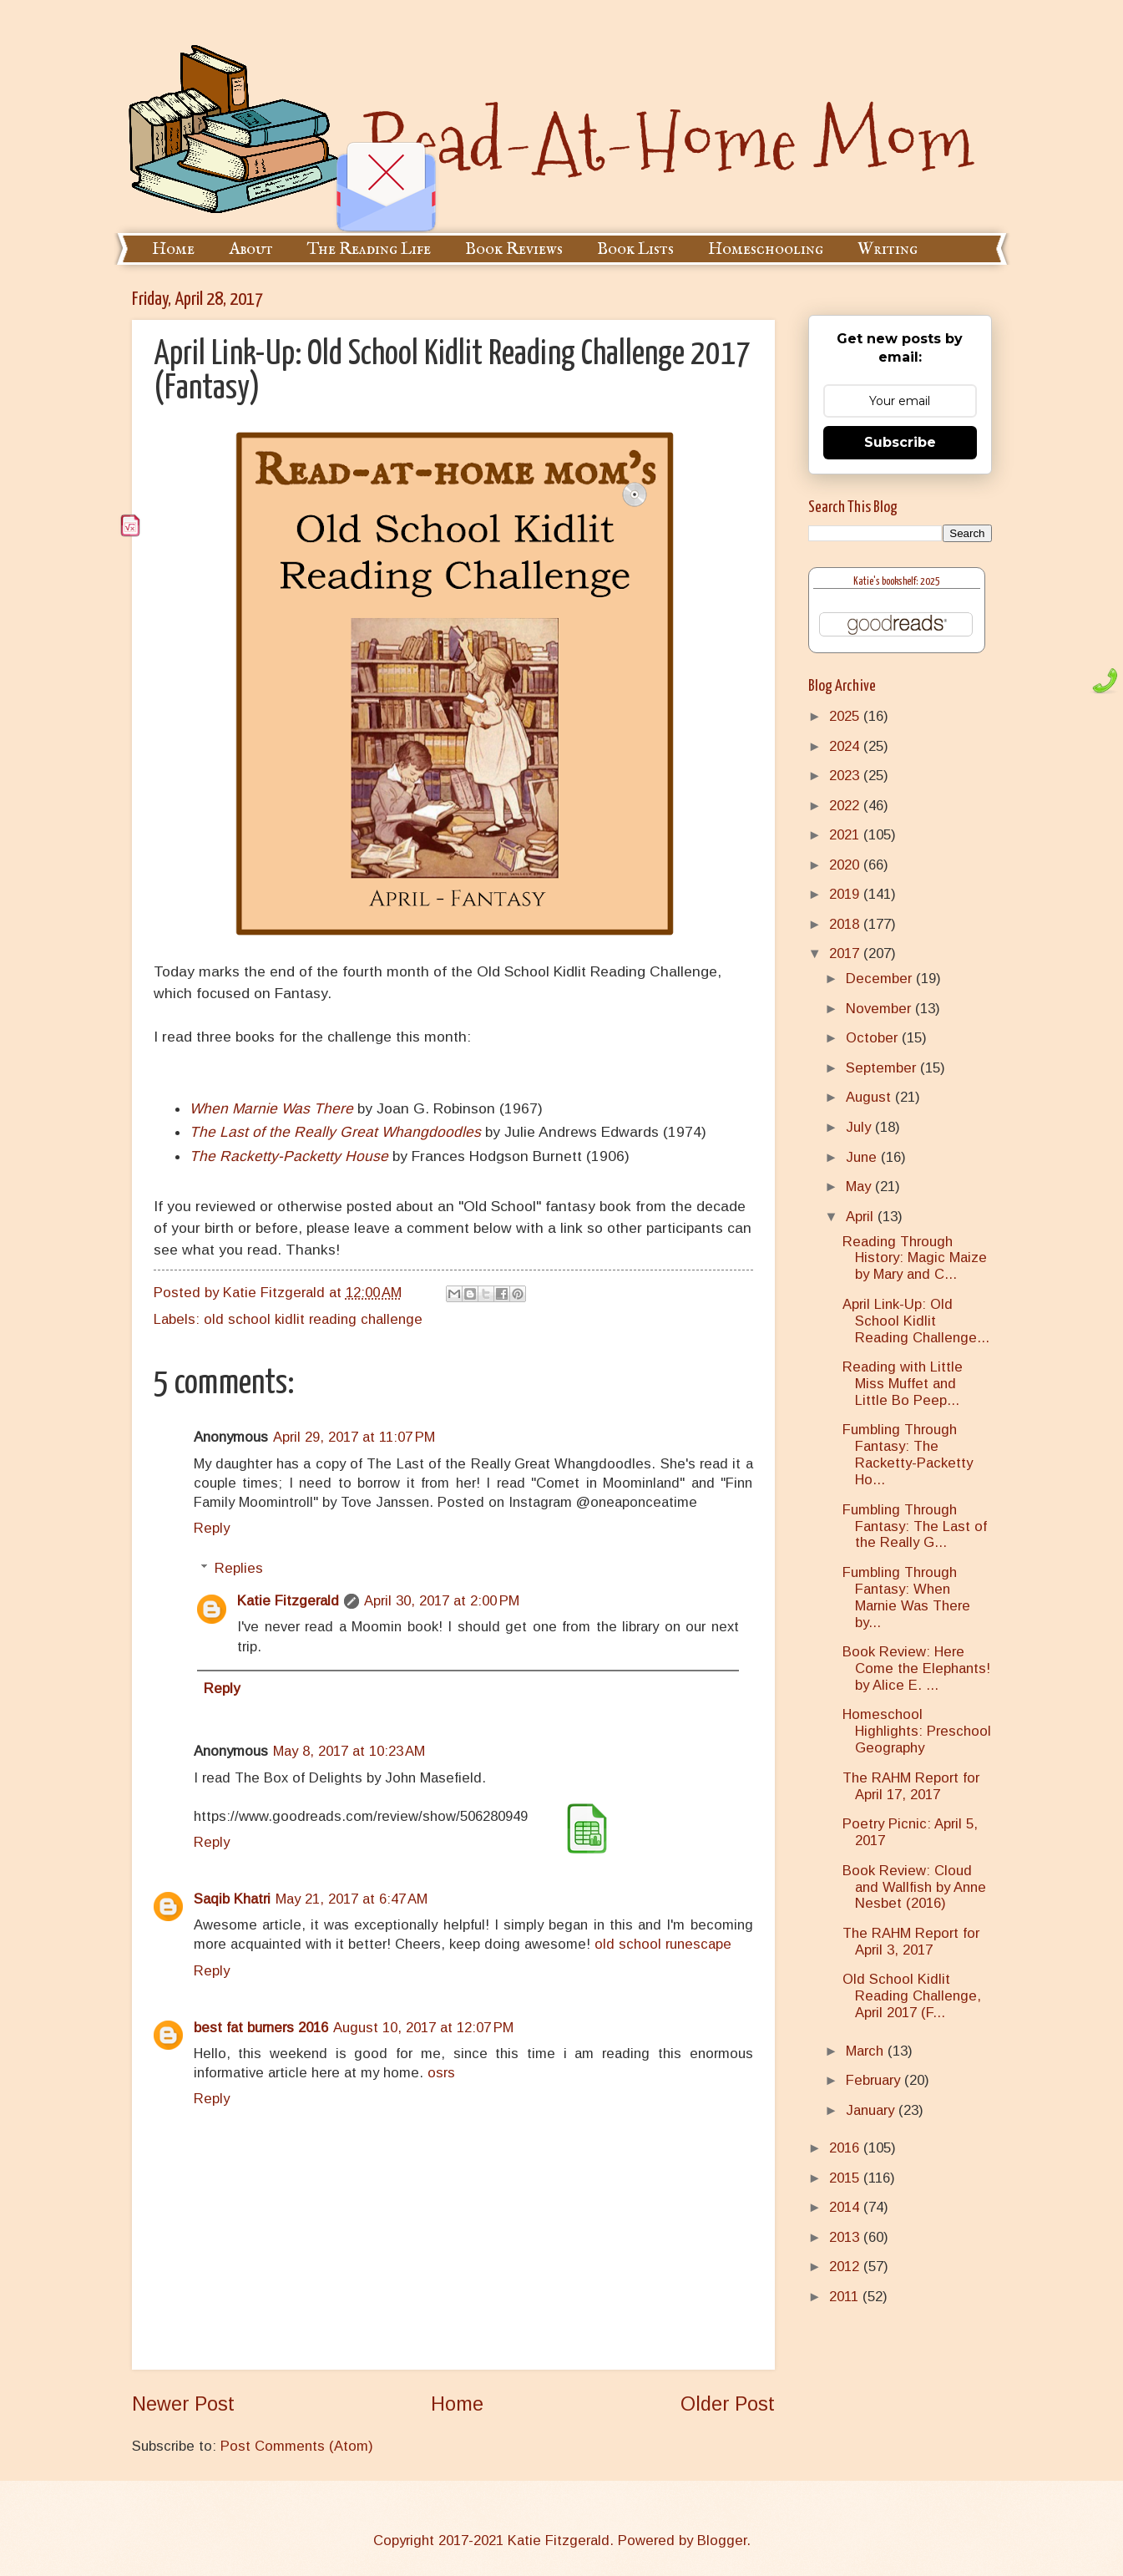 The width and height of the screenshot is (1123, 2576). Describe the element at coordinates (587, 1828) in the screenshot. I see `open a libreoffice calc spreadsheet file` at that location.